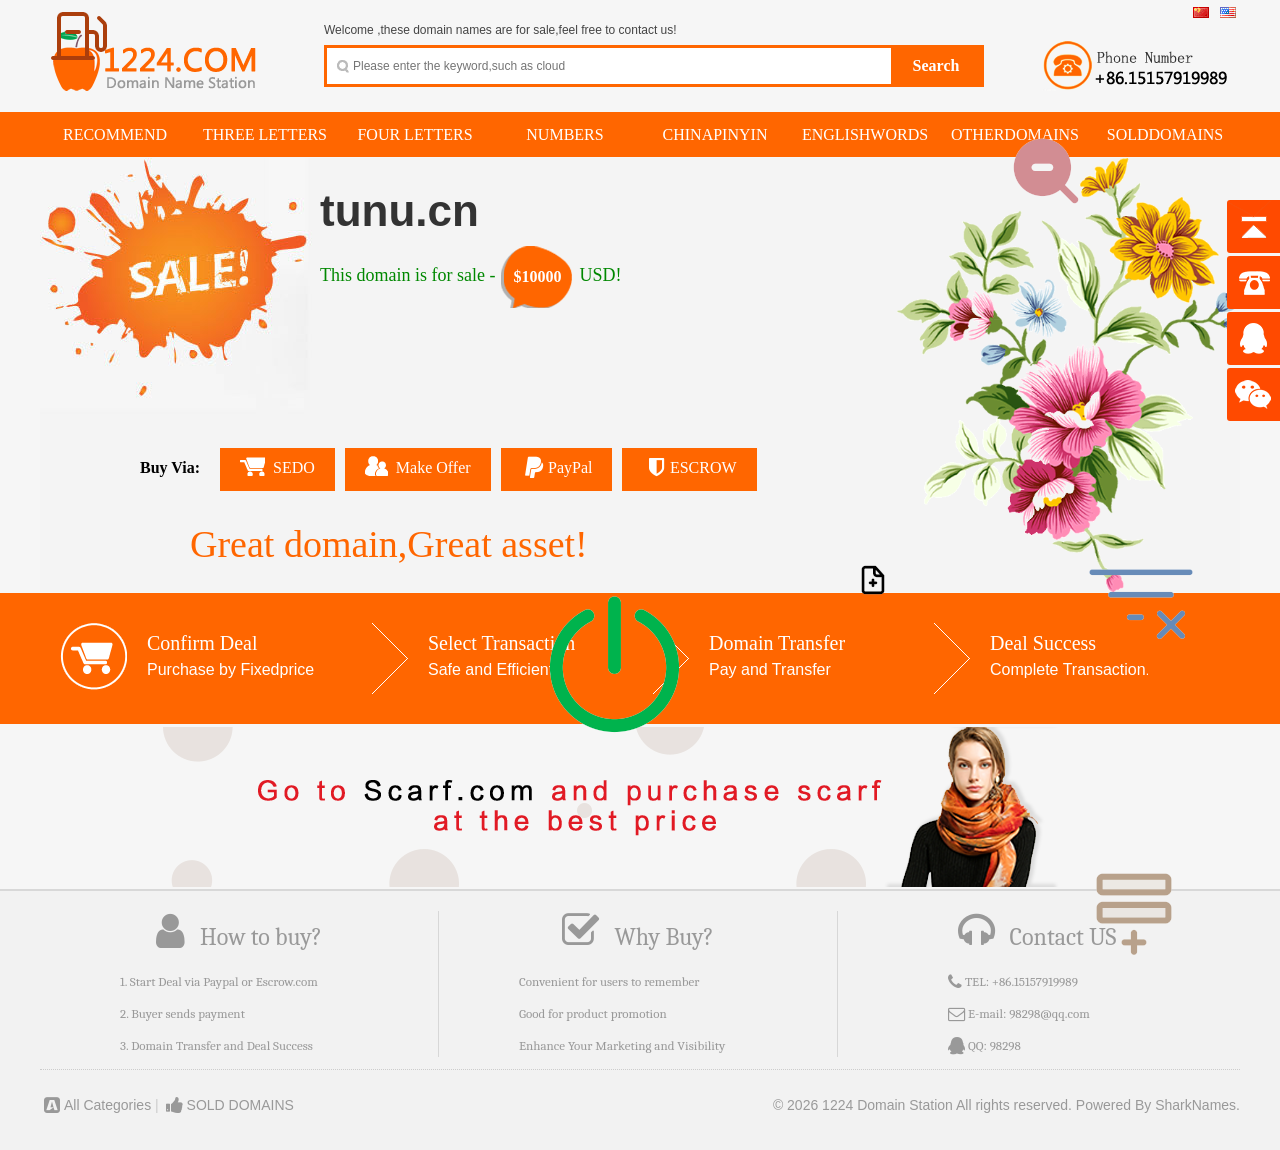 The height and width of the screenshot is (1150, 1280). Describe the element at coordinates (873, 580) in the screenshot. I see `create a new file` at that location.